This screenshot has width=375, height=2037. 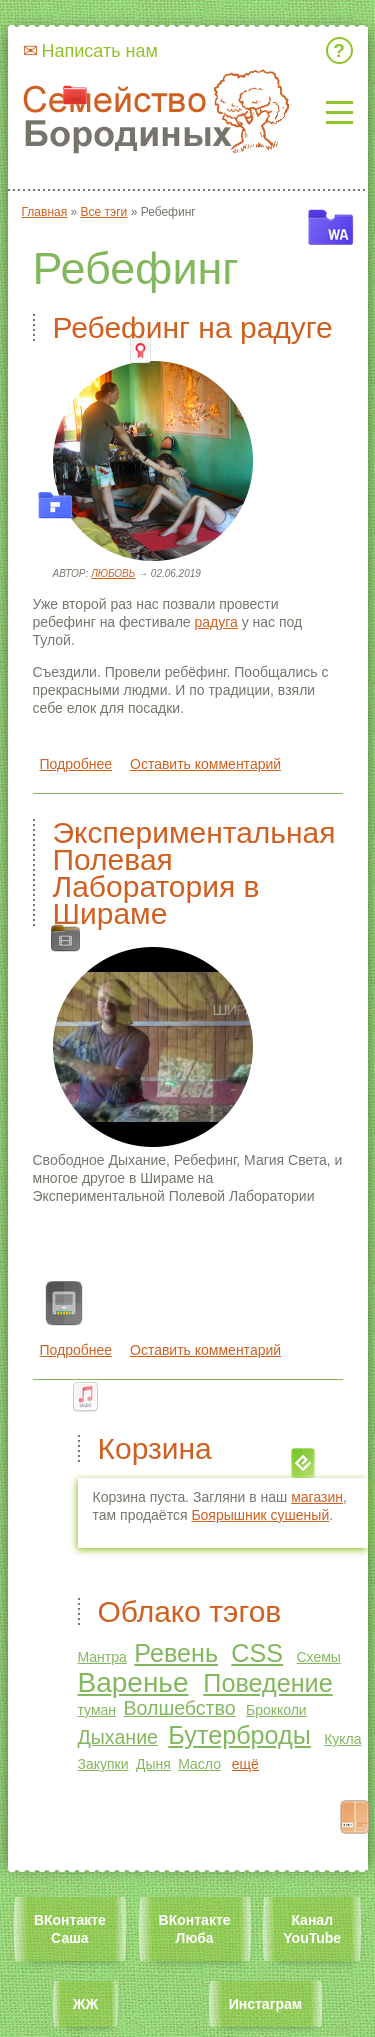 What do you see at coordinates (55, 506) in the screenshot?
I see `open wondershare pdfreader documents folder` at bounding box center [55, 506].